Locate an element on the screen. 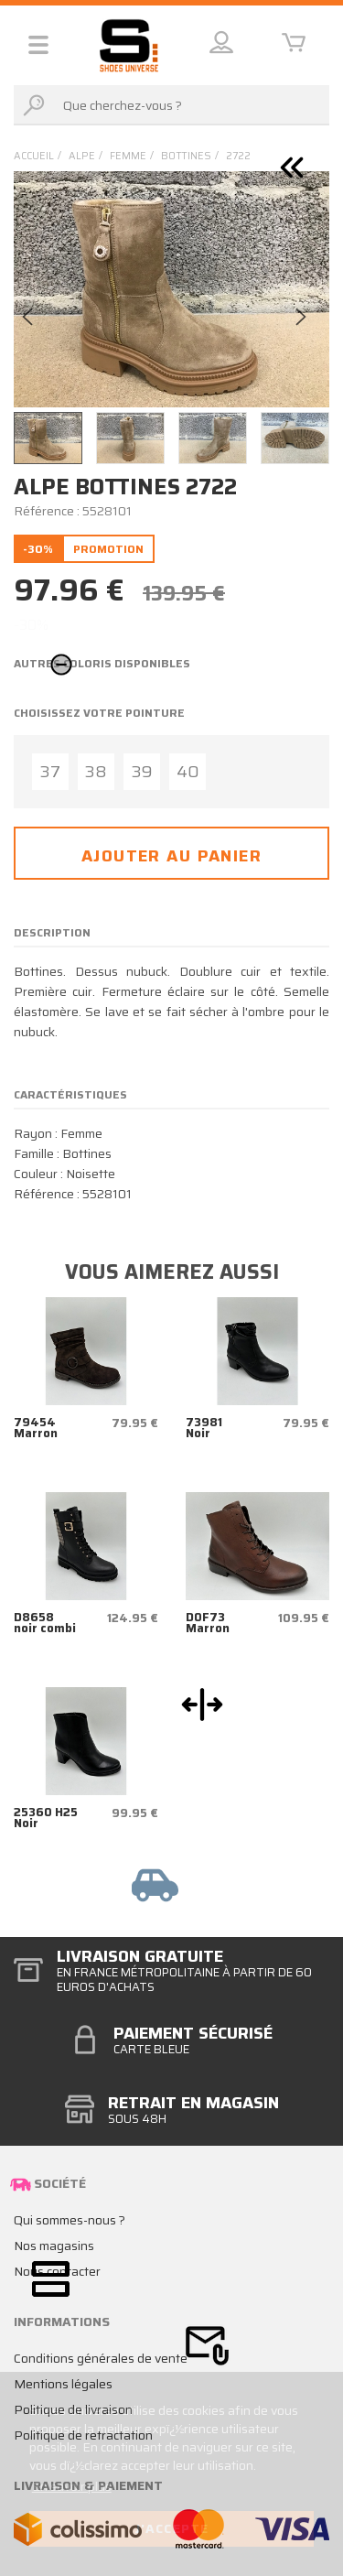 Image resolution: width=343 pixels, height=2576 pixels. view agenda or schedule items is located at coordinates (51, 2278).